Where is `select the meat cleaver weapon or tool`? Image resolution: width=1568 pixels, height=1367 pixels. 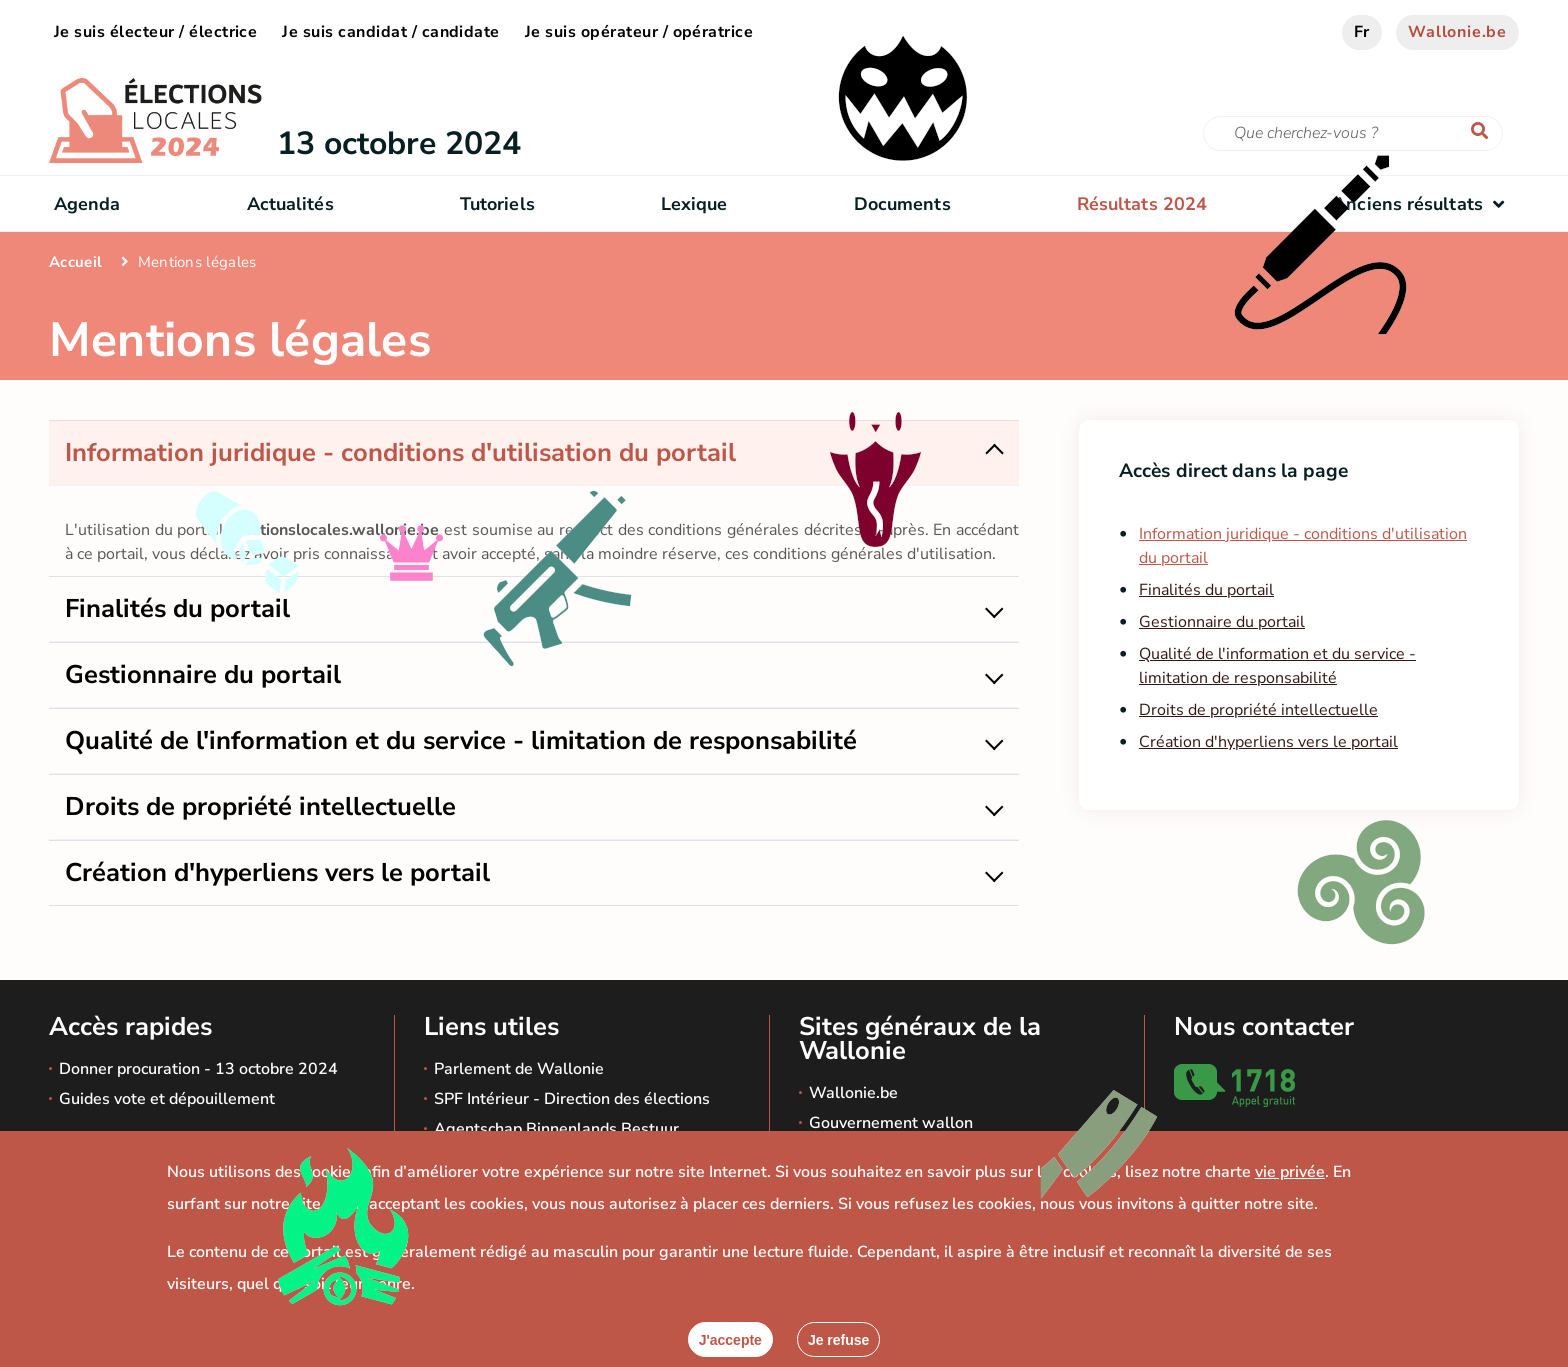
select the meat cleaver weapon or tool is located at coordinates (1099, 1147).